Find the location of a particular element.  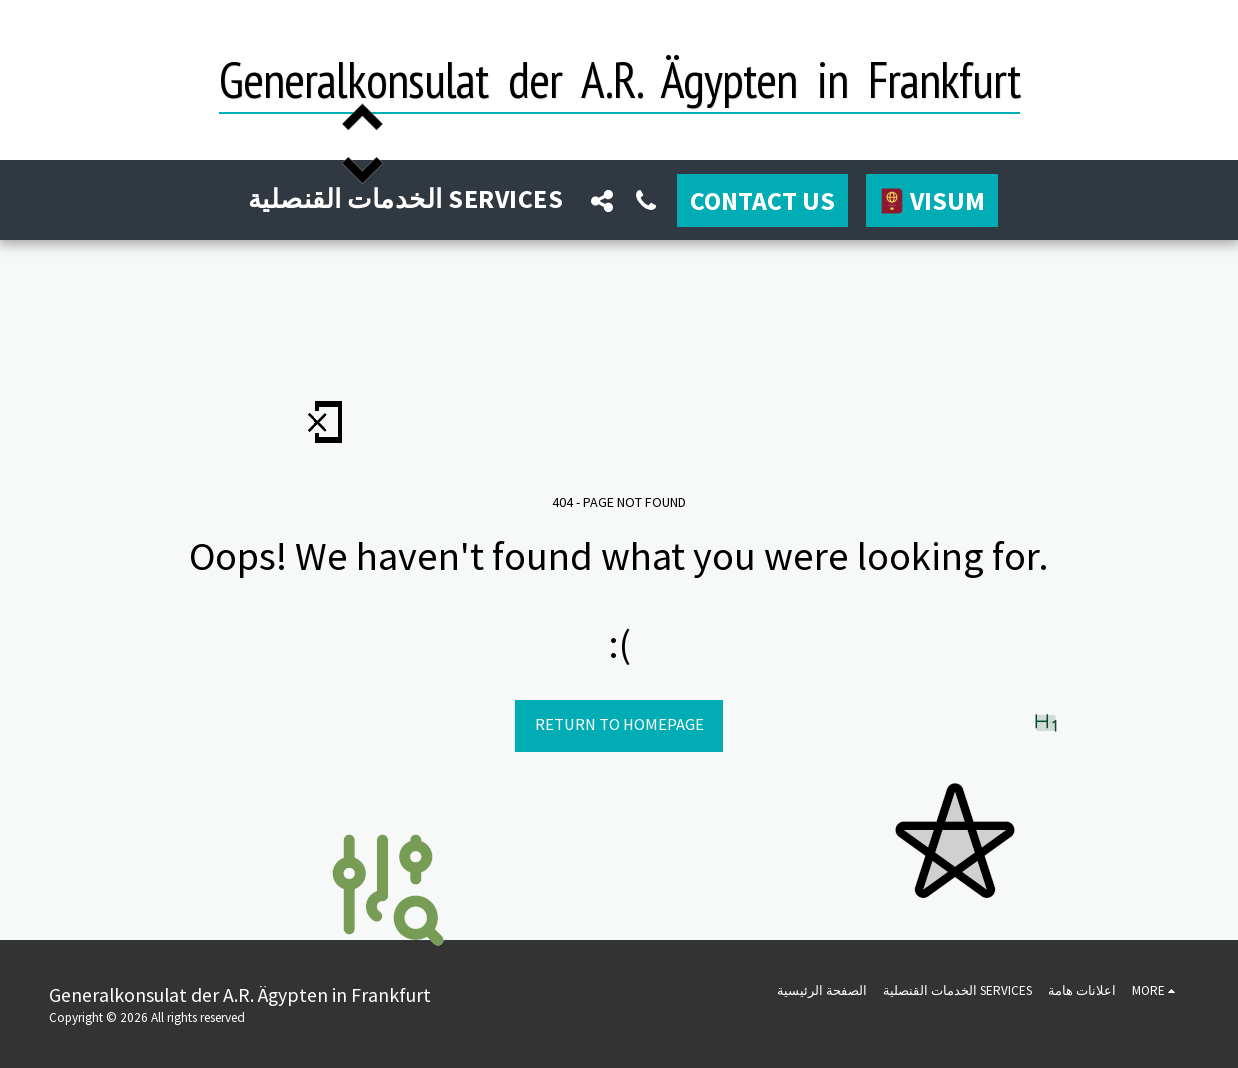

expand to show more content is located at coordinates (362, 143).